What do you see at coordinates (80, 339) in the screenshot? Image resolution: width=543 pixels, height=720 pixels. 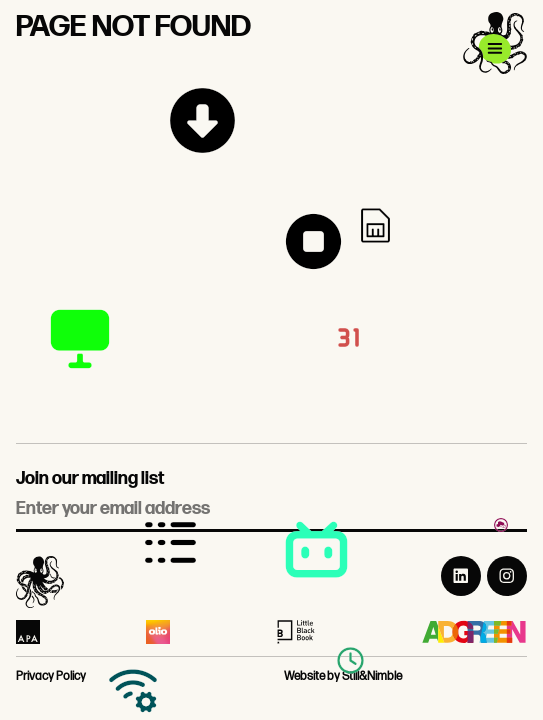 I see `access display or screen settings` at bounding box center [80, 339].